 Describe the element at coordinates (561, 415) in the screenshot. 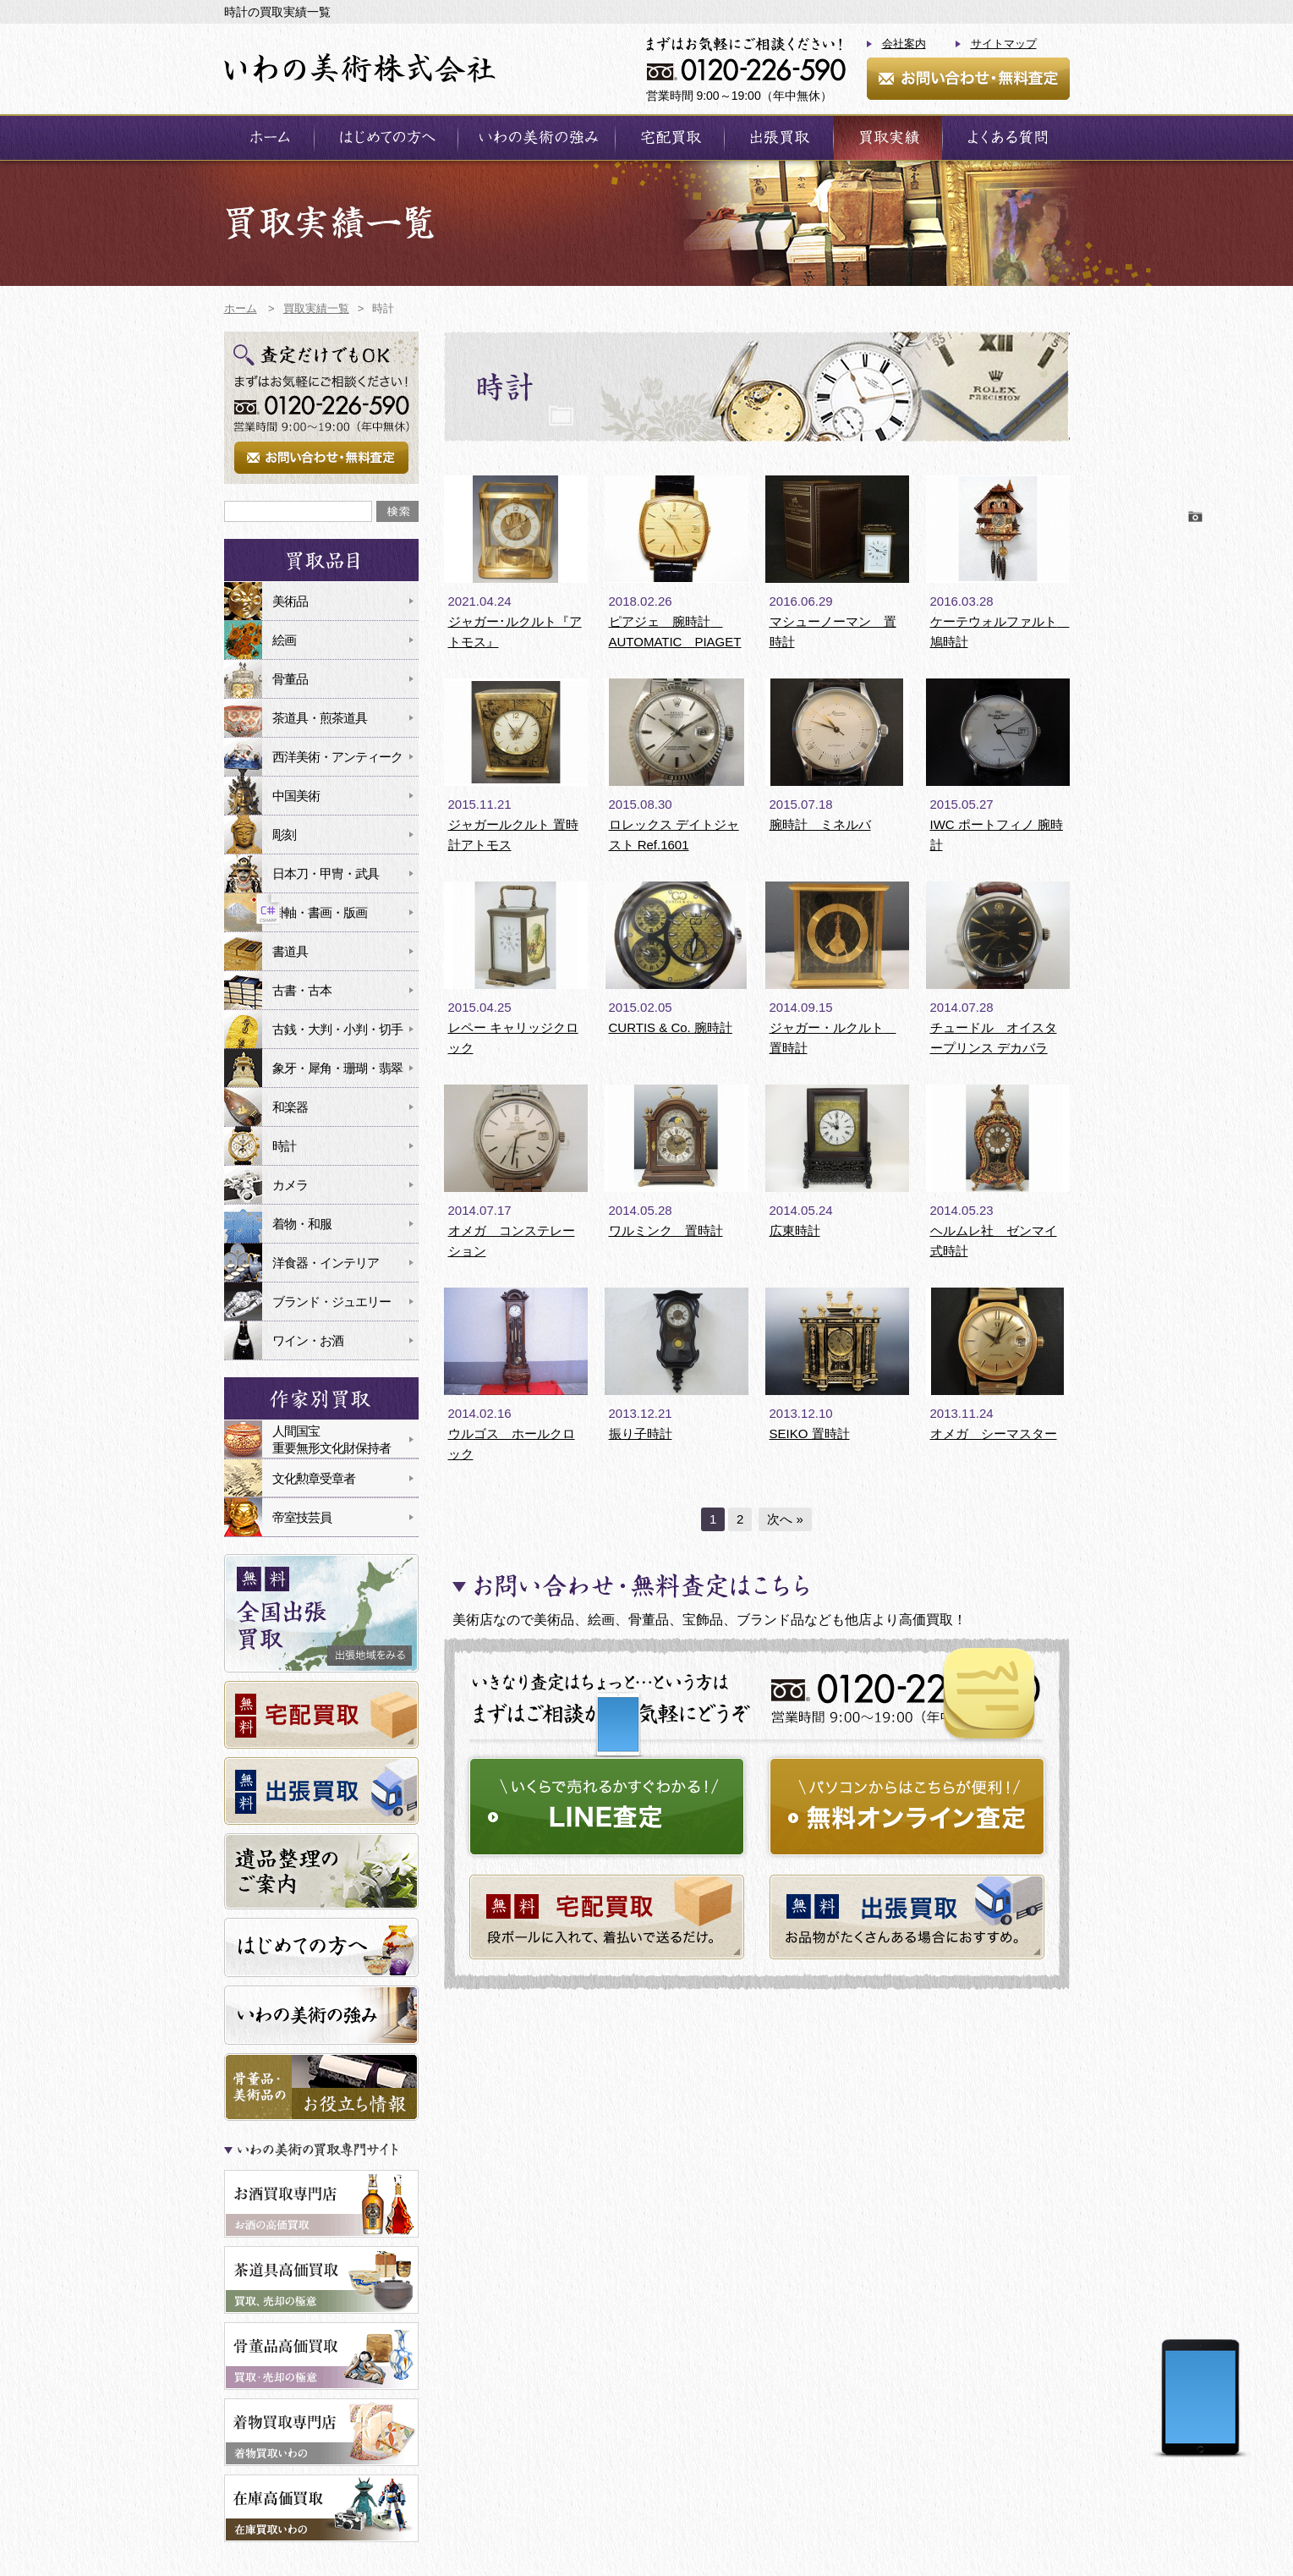

I see `access your media library folder` at that location.